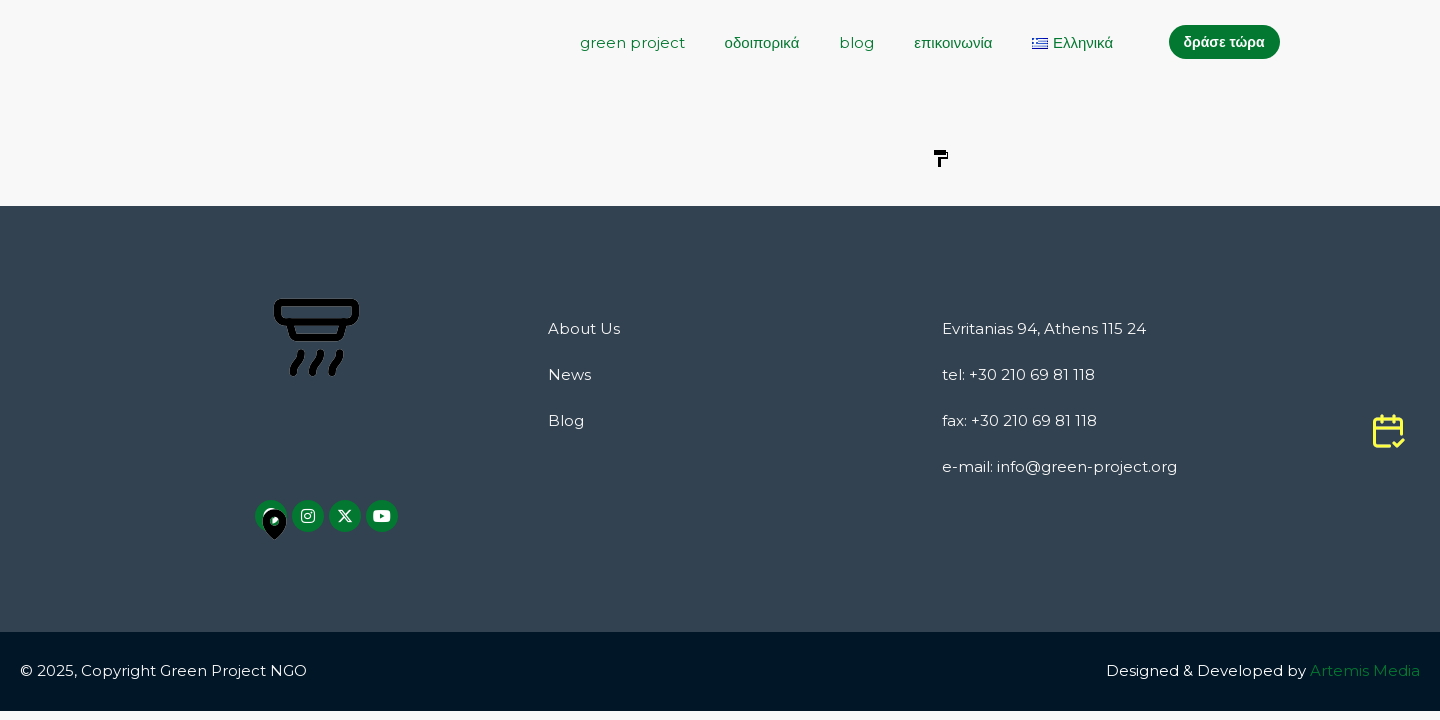  I want to click on smoke detector alert or notification, so click(316, 337).